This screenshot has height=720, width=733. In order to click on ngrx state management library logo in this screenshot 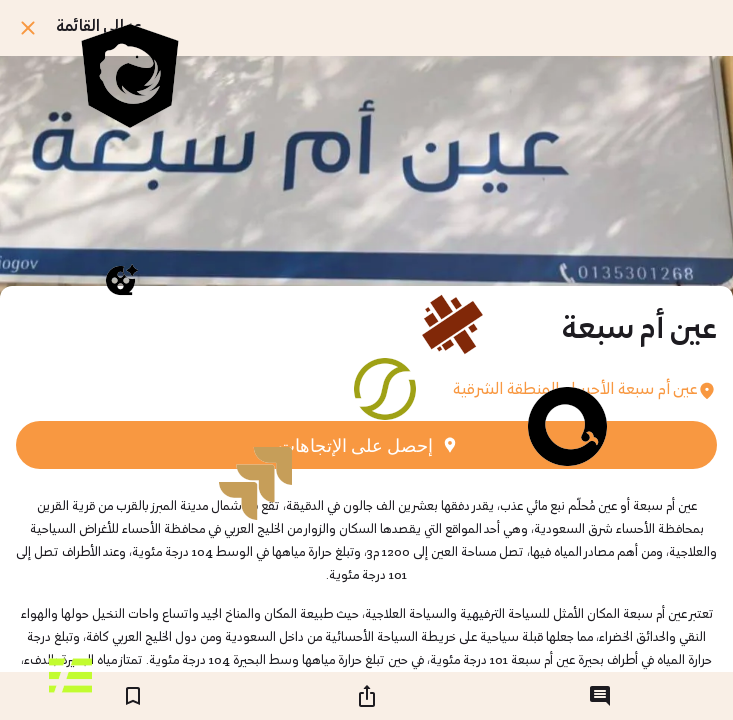, I will do `click(130, 76)`.